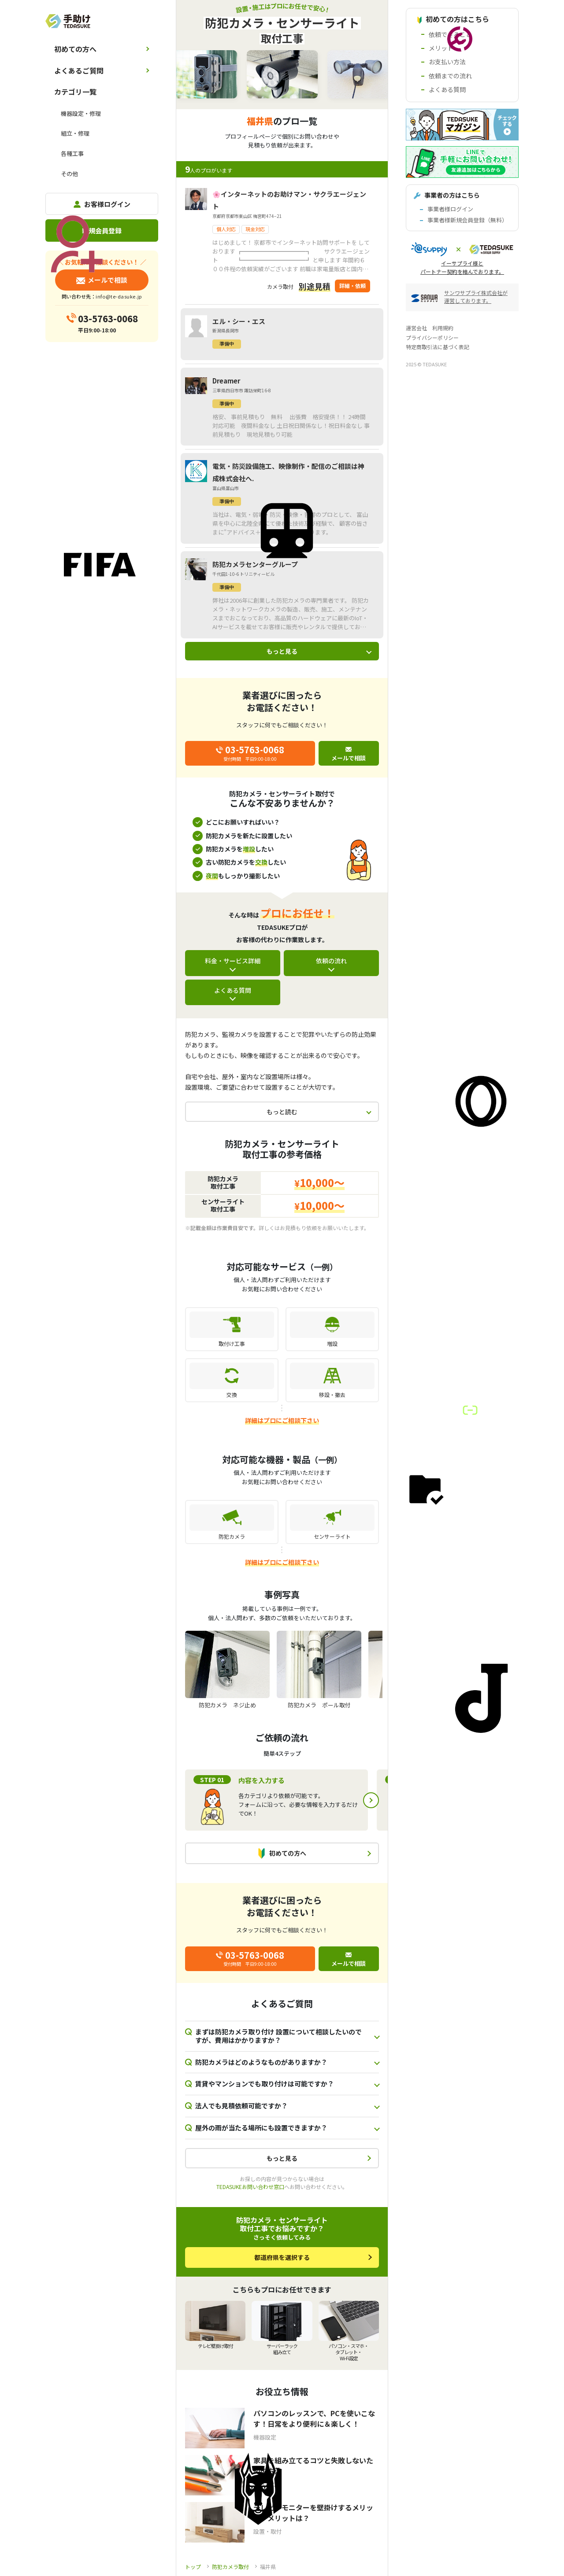 The height and width of the screenshot is (2576, 564). I want to click on access Snyk security dashboard, so click(258, 2489).